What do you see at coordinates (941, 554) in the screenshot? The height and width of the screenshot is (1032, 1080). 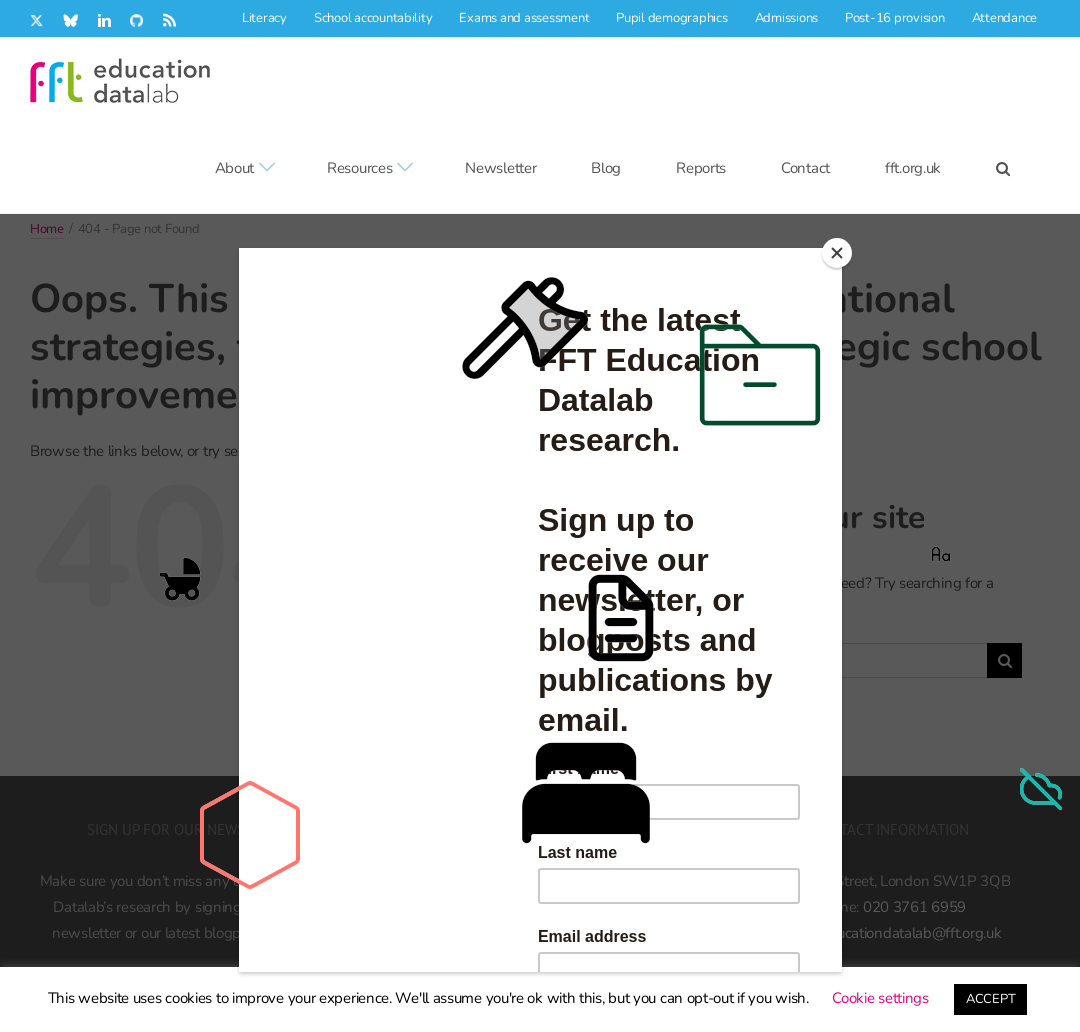 I see `change text case formatting` at bounding box center [941, 554].